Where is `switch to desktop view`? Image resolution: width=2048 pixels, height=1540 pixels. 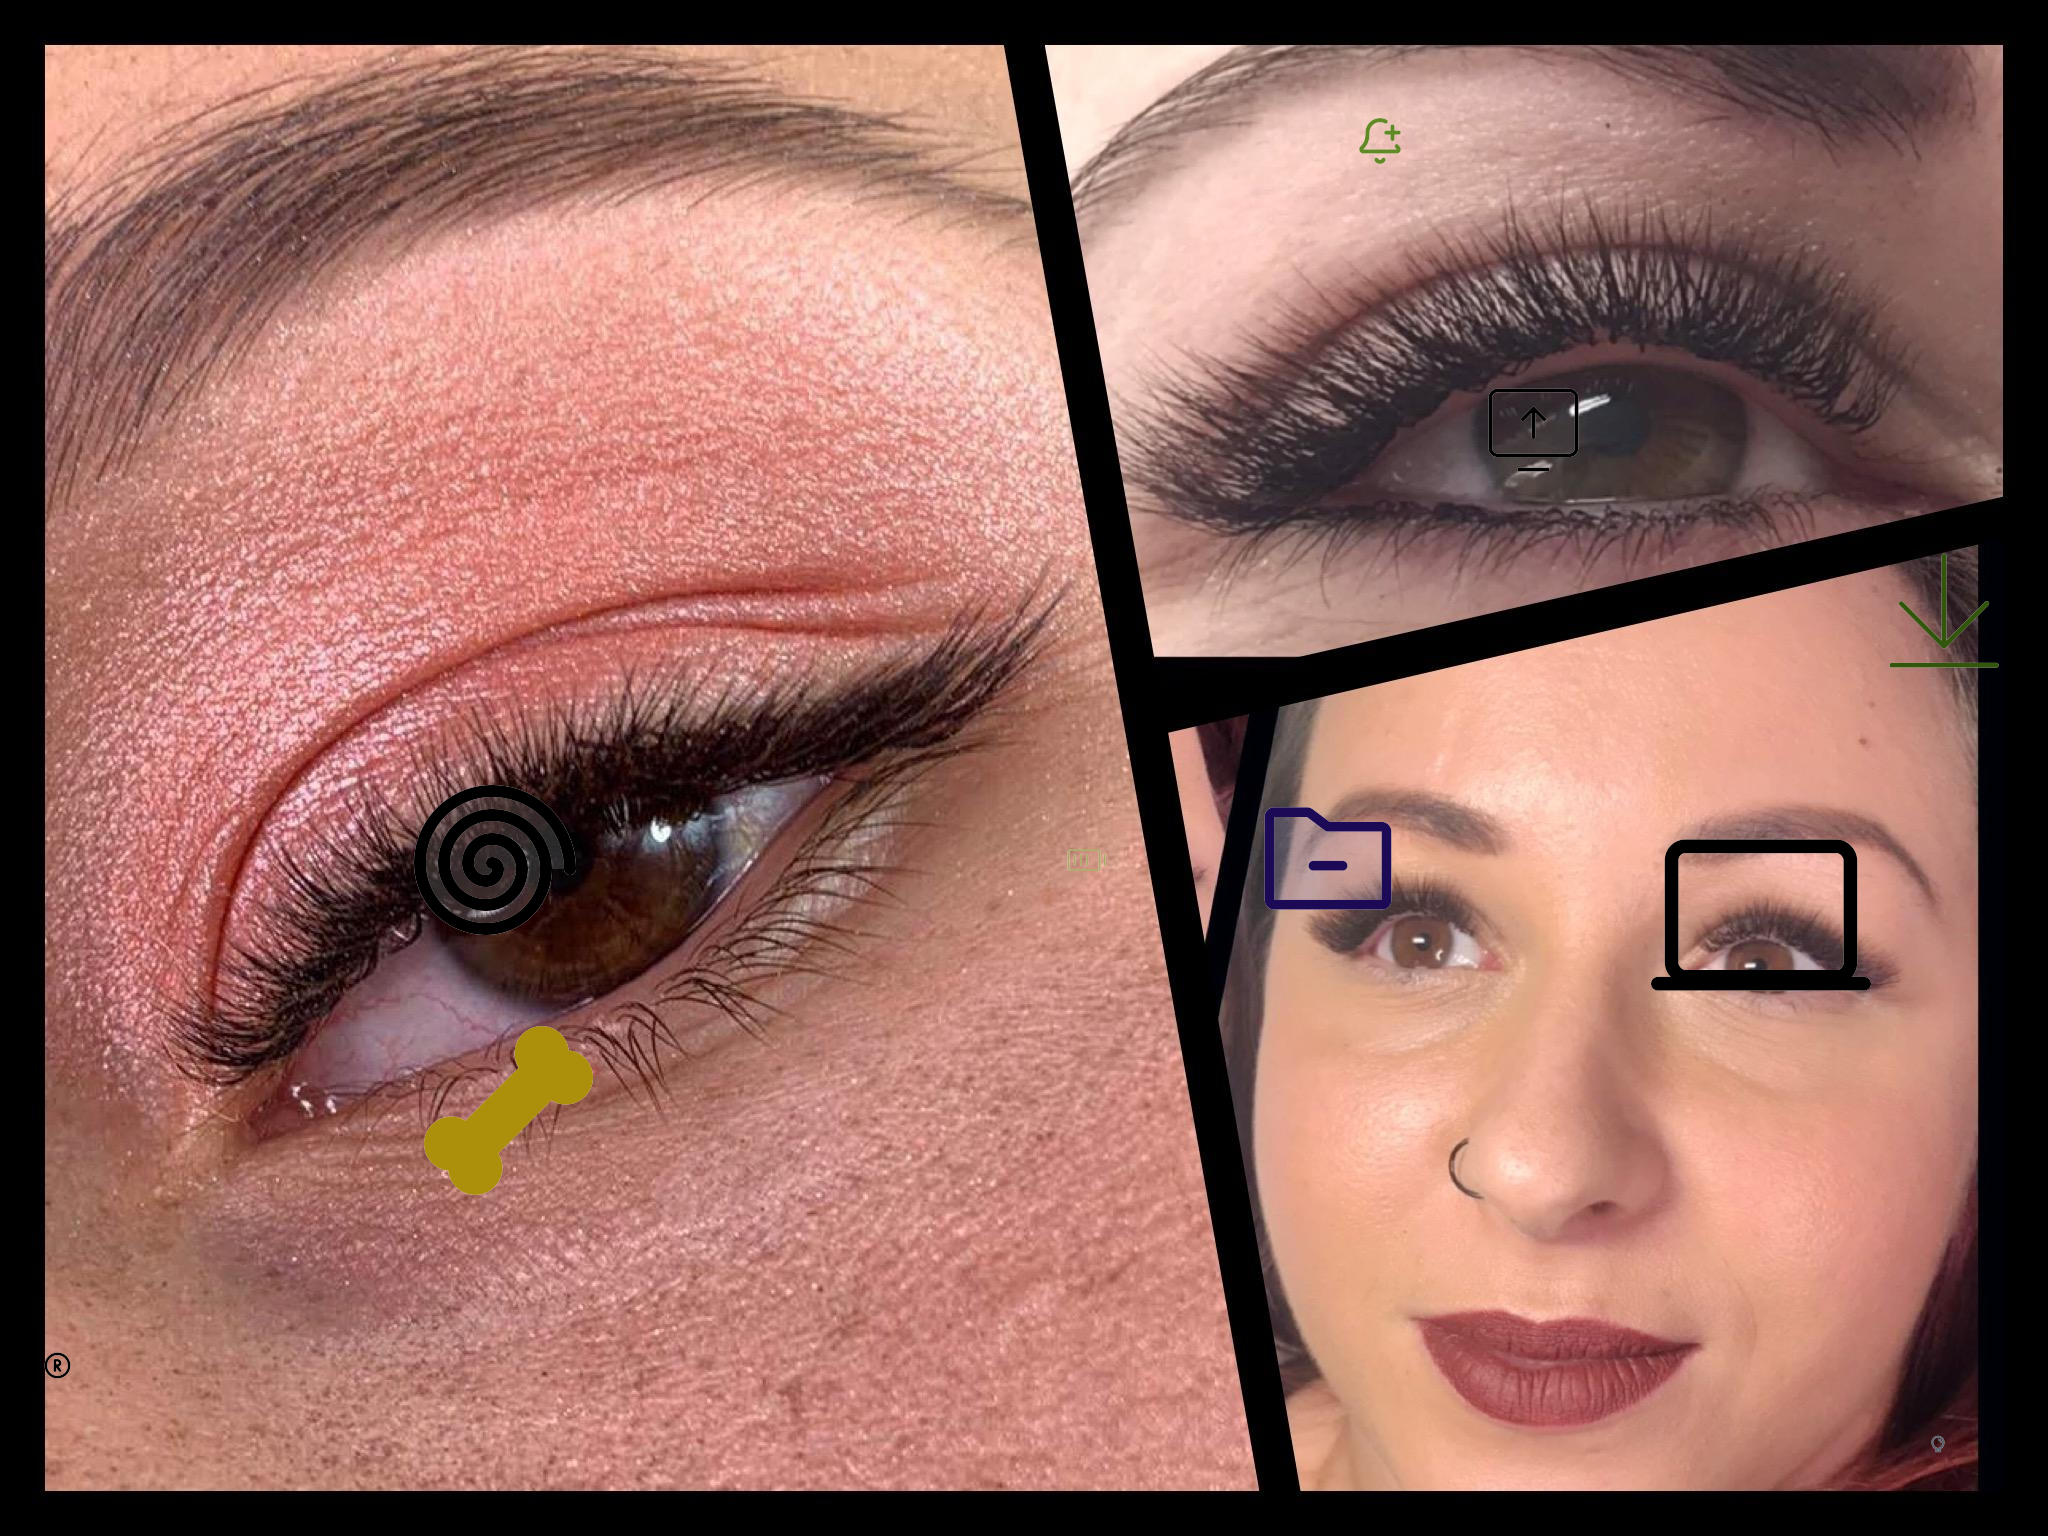 switch to desktop view is located at coordinates (1761, 915).